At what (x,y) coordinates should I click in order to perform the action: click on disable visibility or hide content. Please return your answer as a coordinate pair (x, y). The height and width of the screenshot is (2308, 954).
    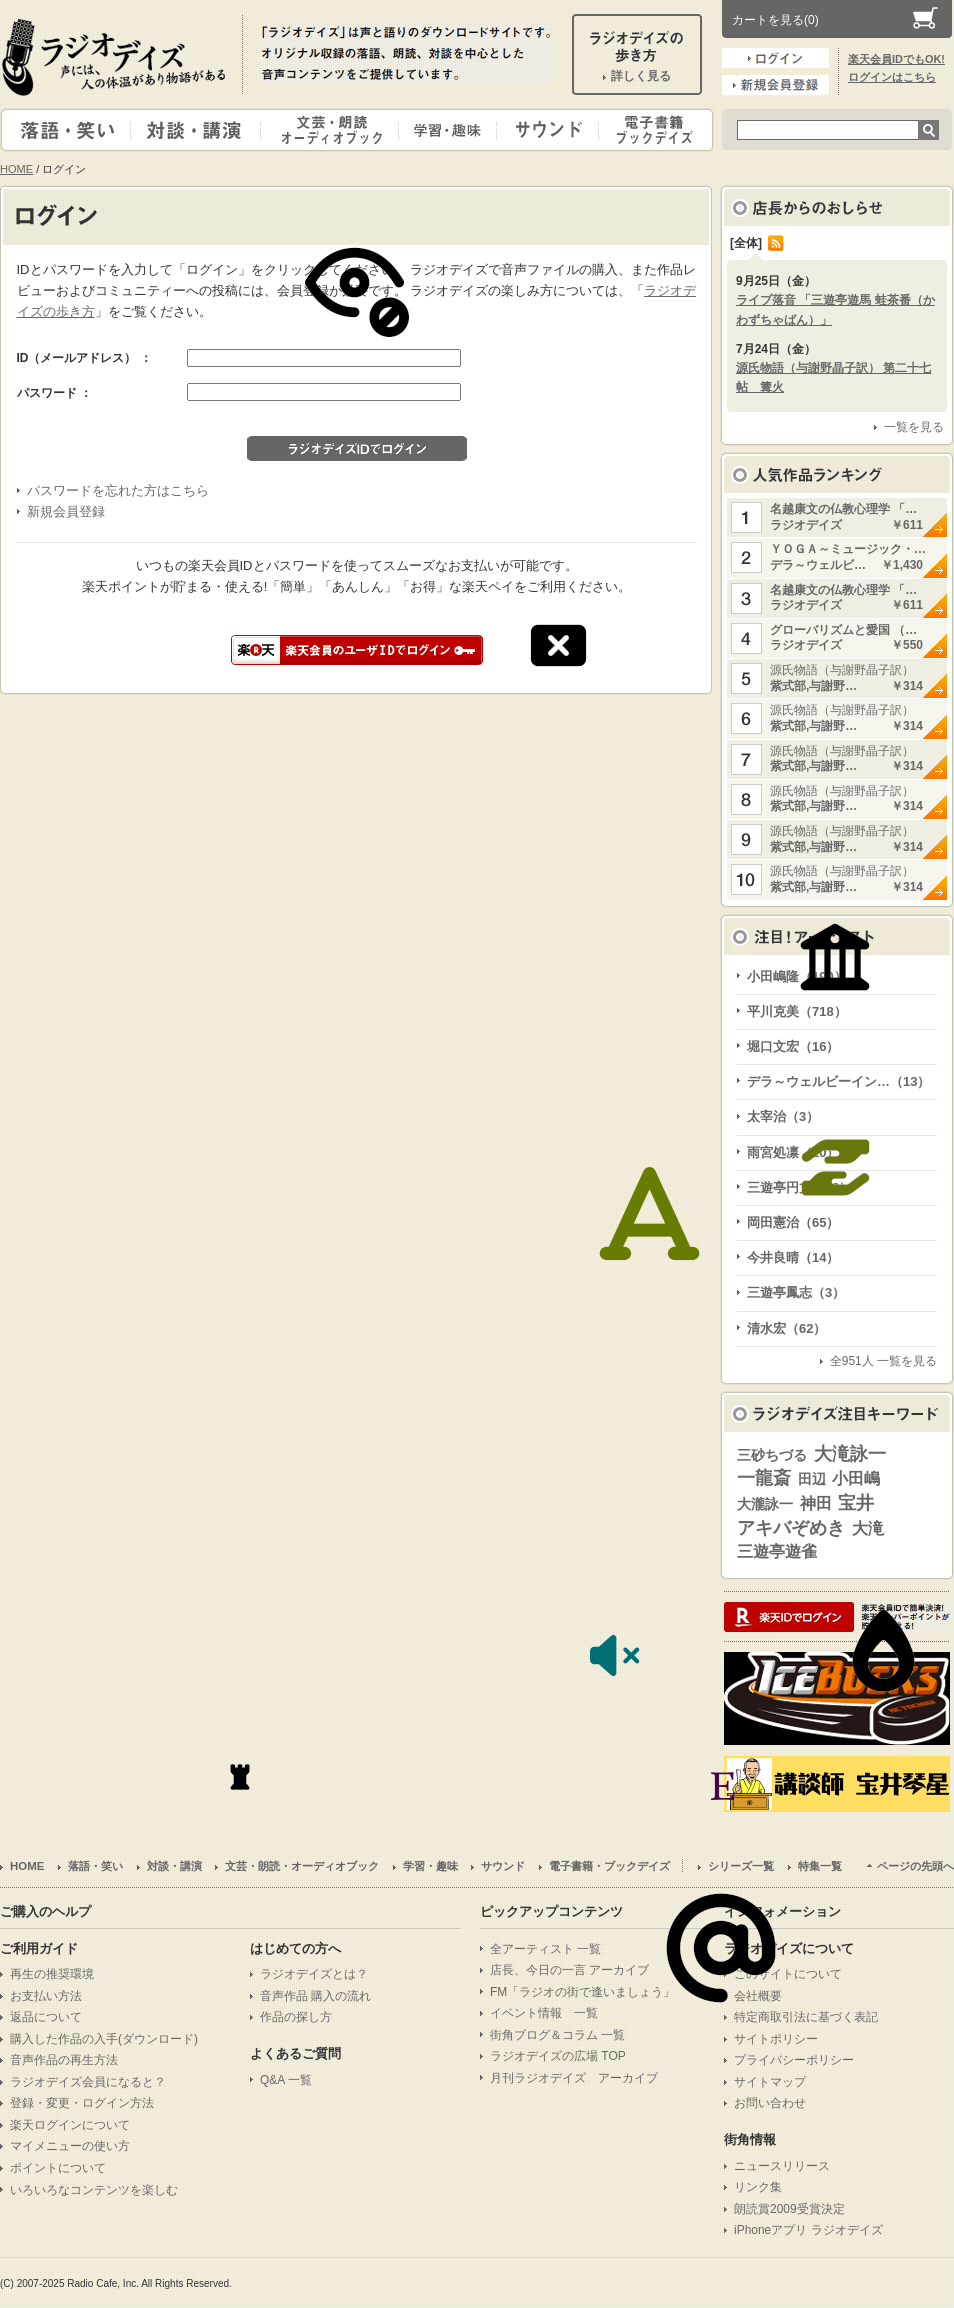
    Looking at the image, I should click on (354, 282).